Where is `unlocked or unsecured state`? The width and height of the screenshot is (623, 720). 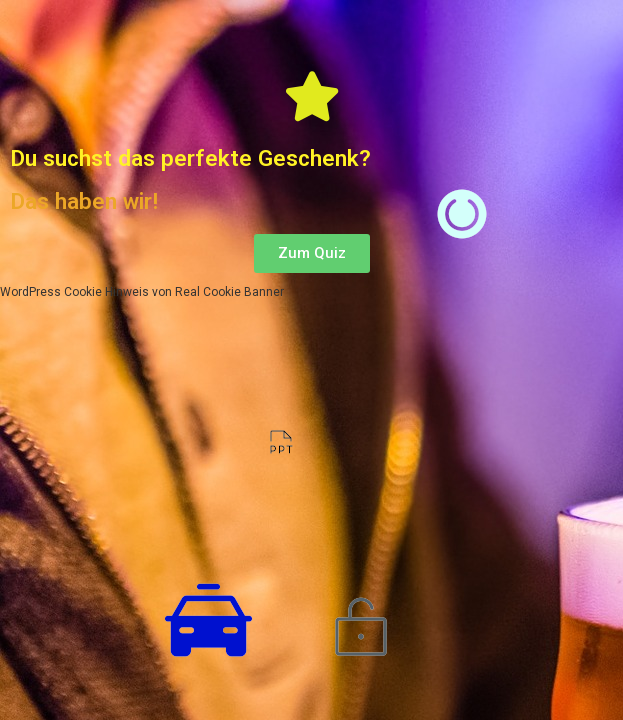
unlocked or unsecured state is located at coordinates (361, 630).